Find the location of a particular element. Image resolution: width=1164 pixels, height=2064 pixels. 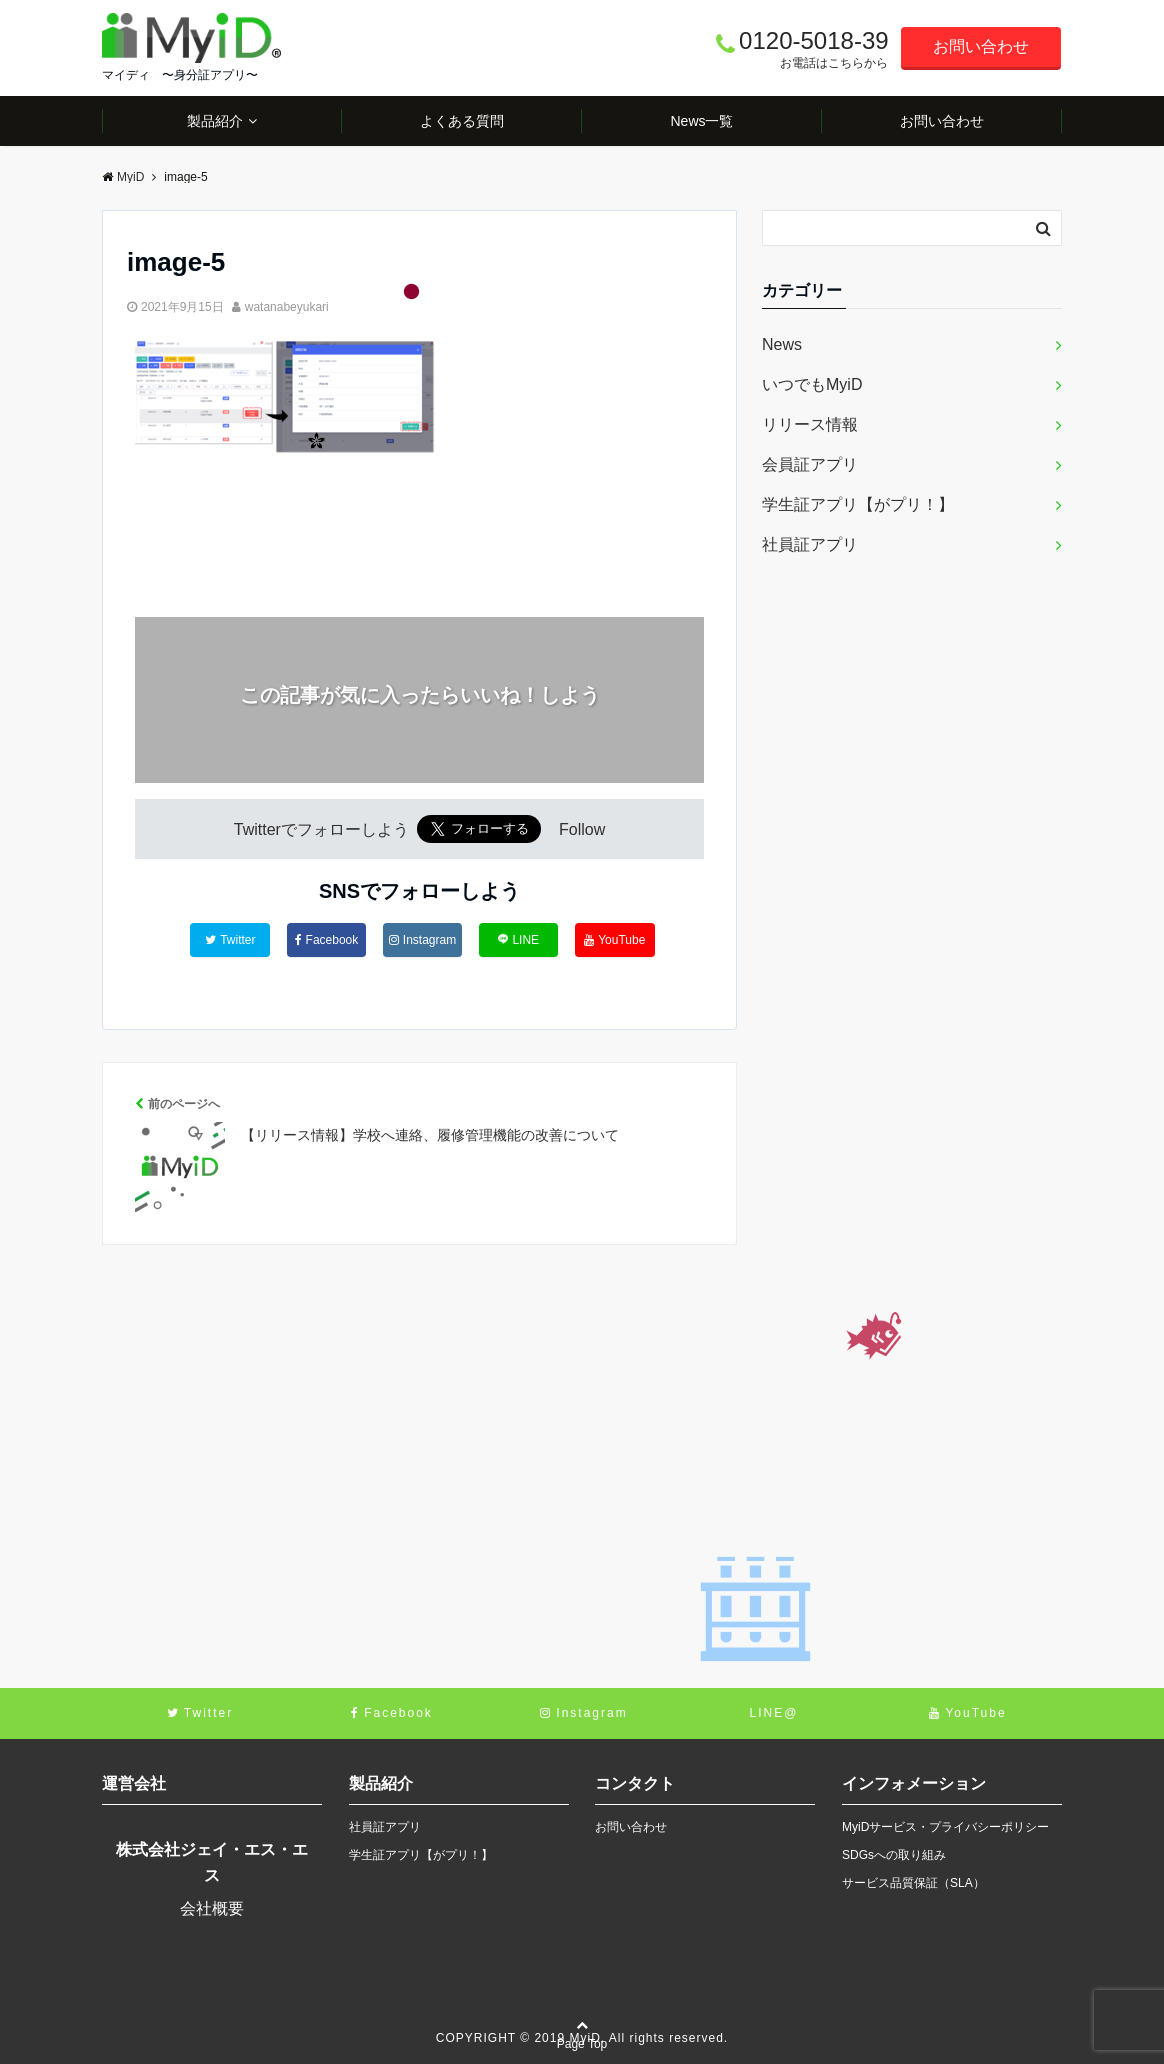

unselected or inactive status indicator is located at coordinates (411, 291).